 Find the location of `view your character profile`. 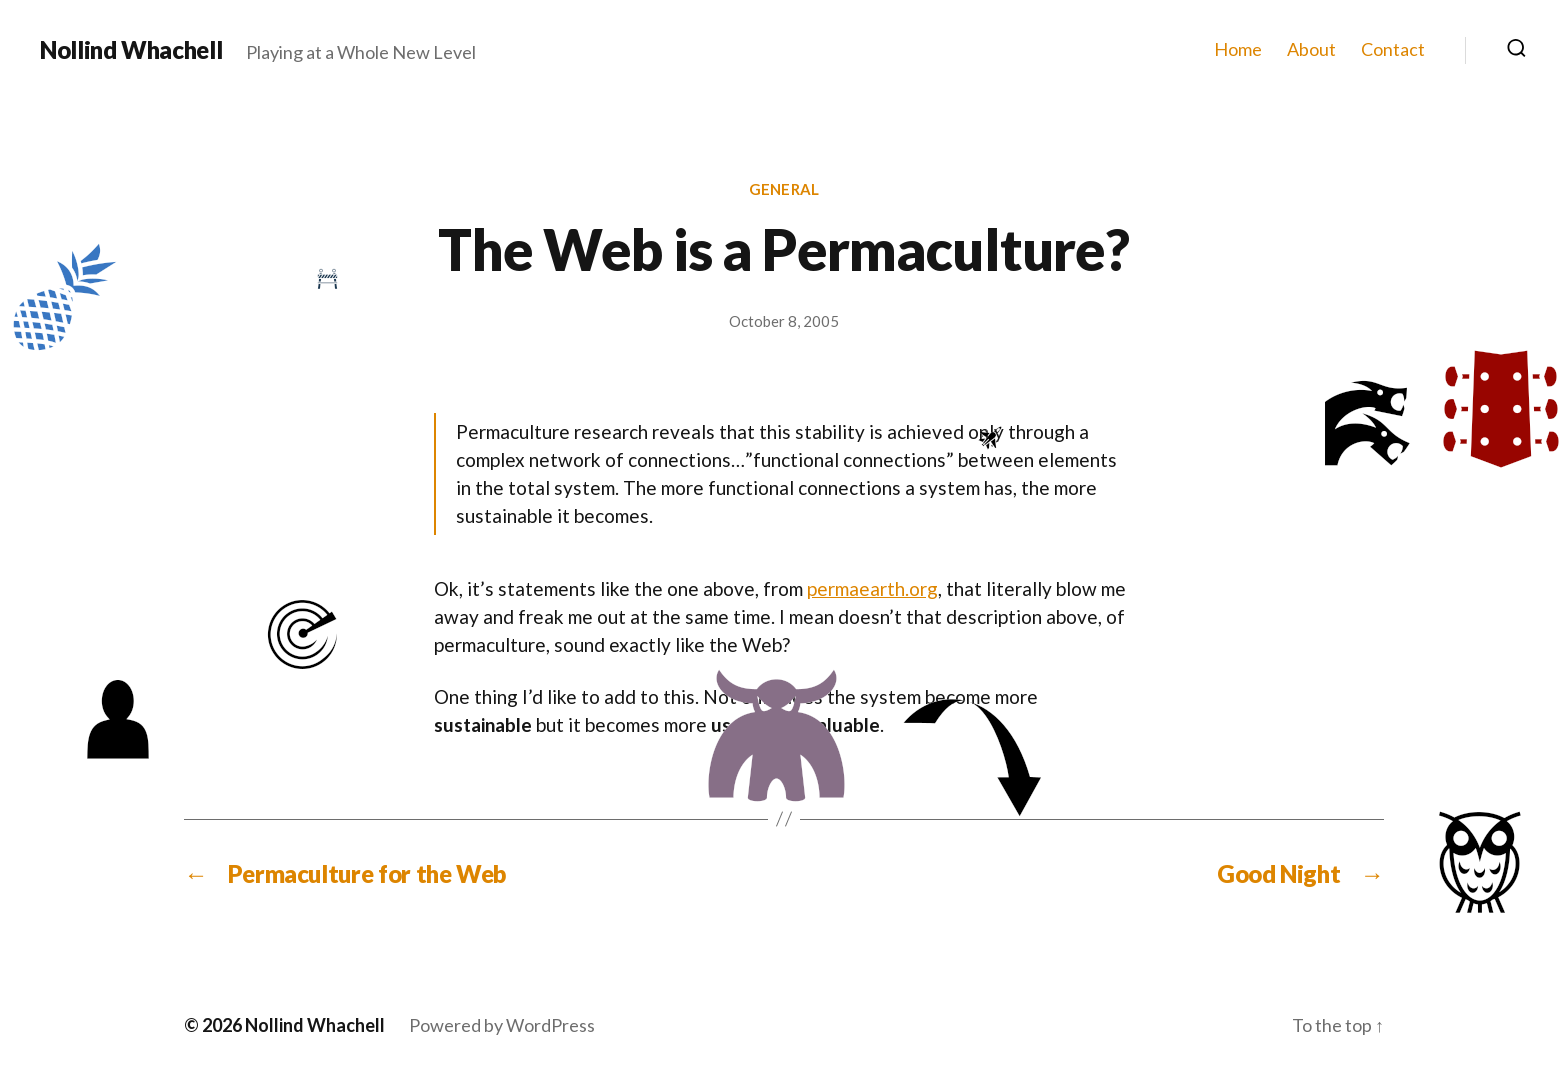

view your character profile is located at coordinates (118, 717).